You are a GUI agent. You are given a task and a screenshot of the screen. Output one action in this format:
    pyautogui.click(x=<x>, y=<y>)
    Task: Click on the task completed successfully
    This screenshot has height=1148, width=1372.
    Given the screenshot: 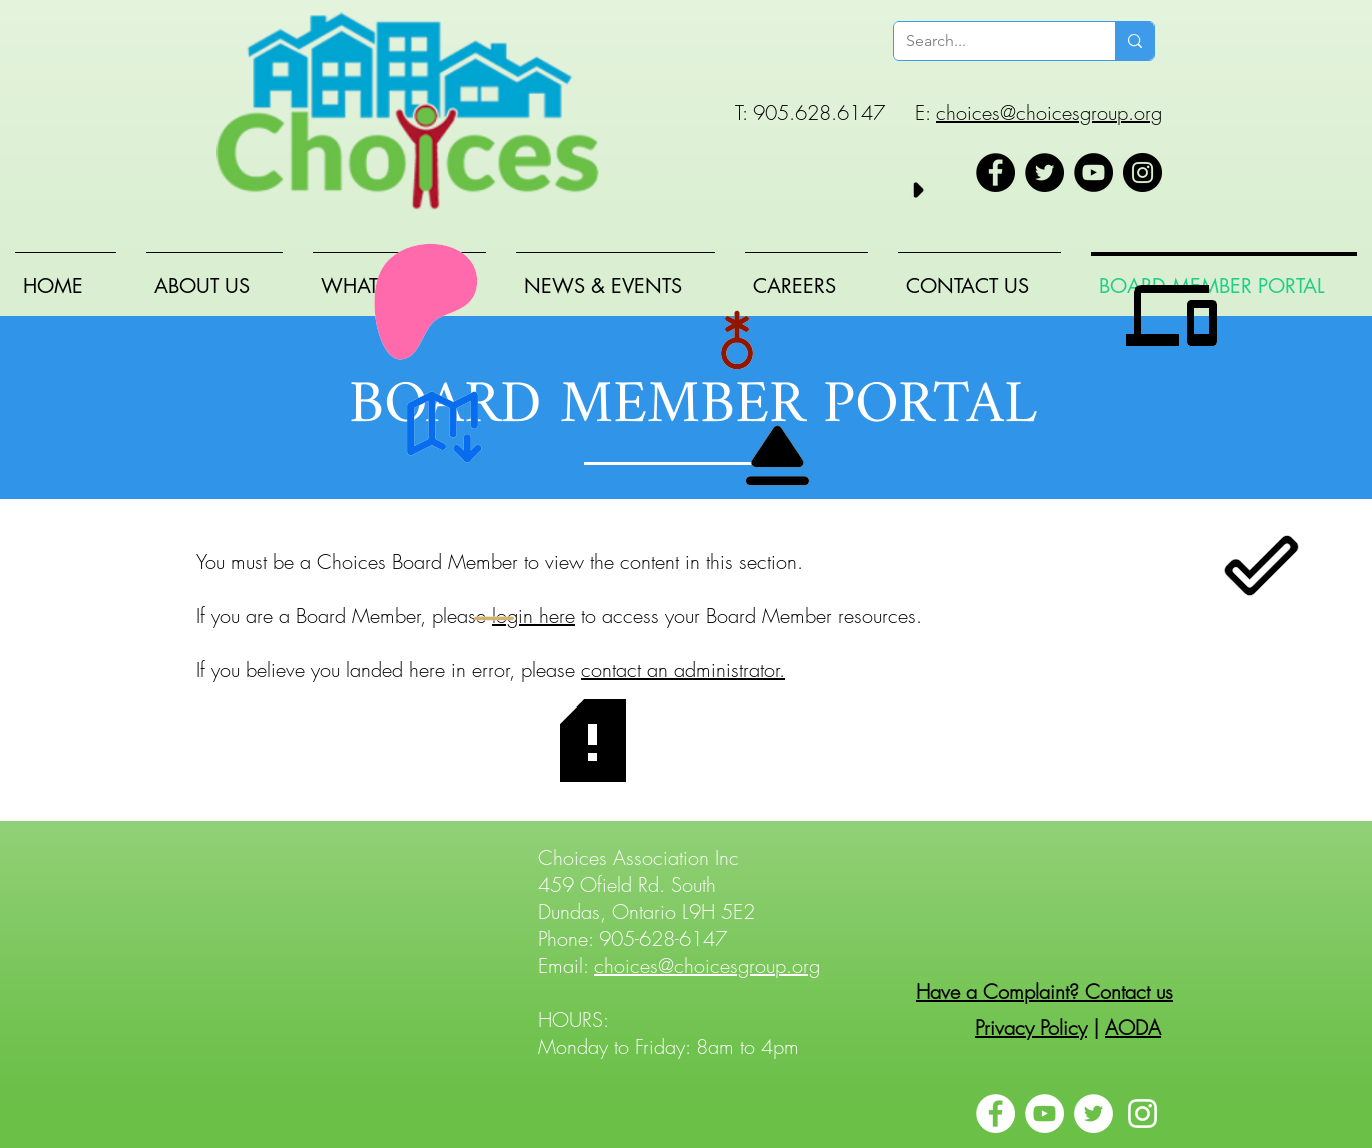 What is the action you would take?
    pyautogui.click(x=1261, y=565)
    